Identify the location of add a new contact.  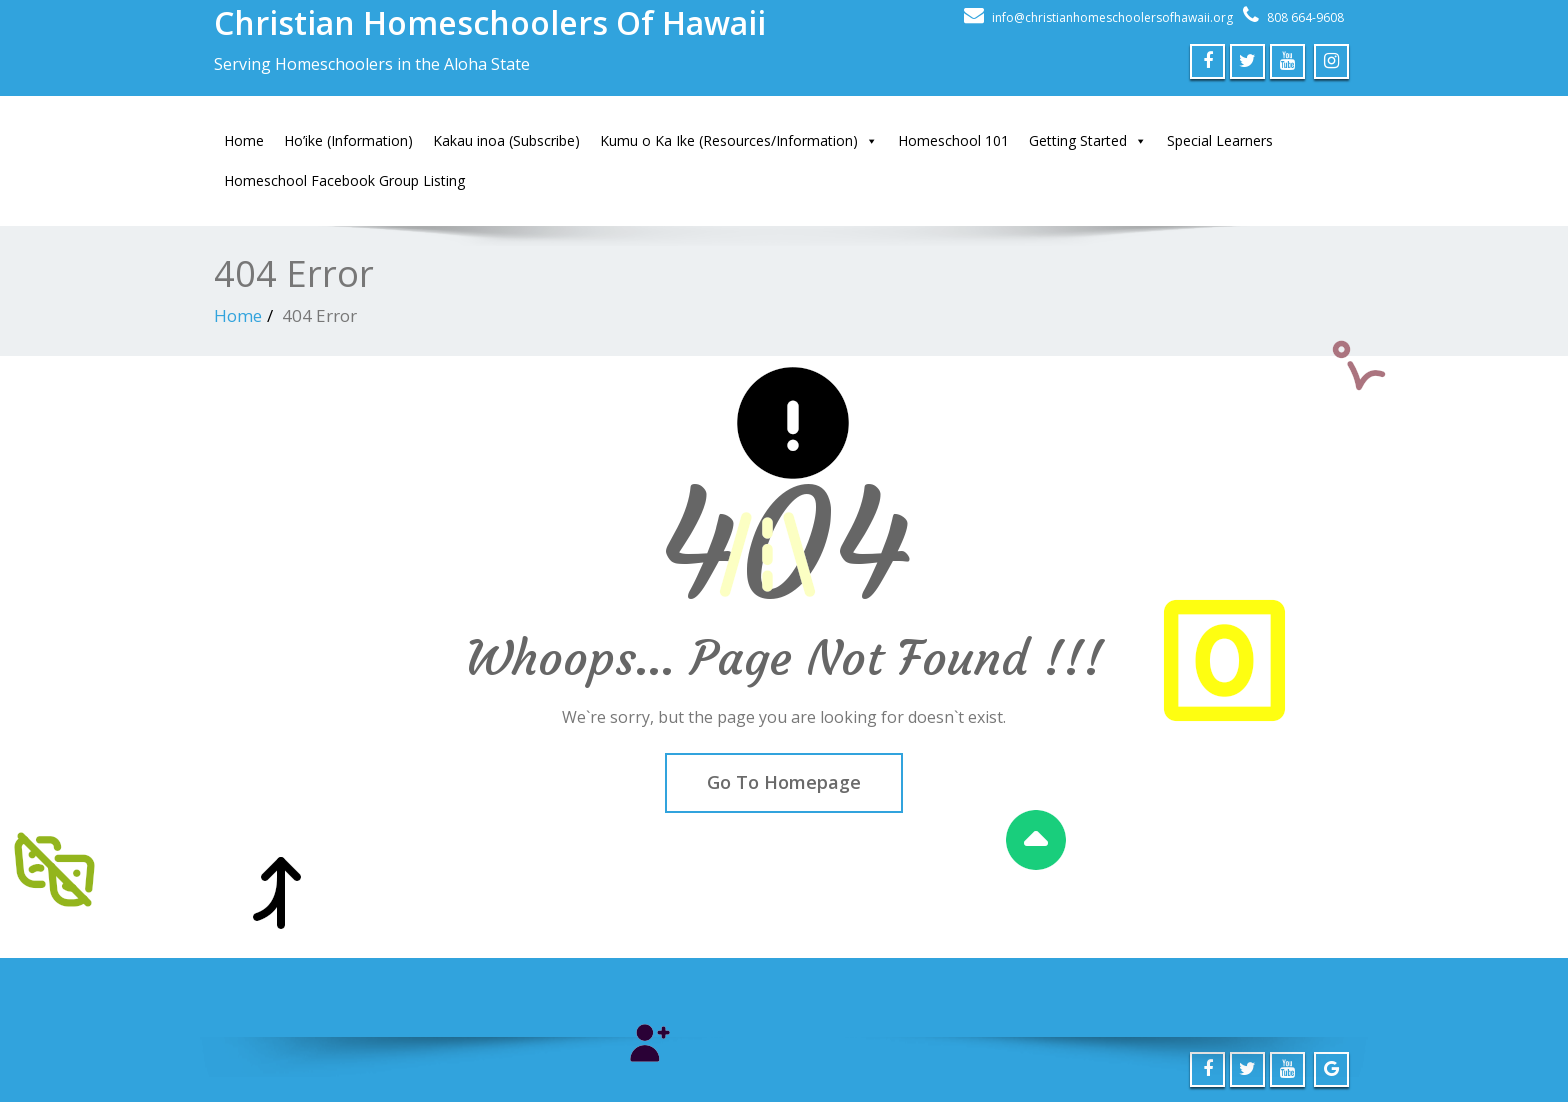
(649, 1043).